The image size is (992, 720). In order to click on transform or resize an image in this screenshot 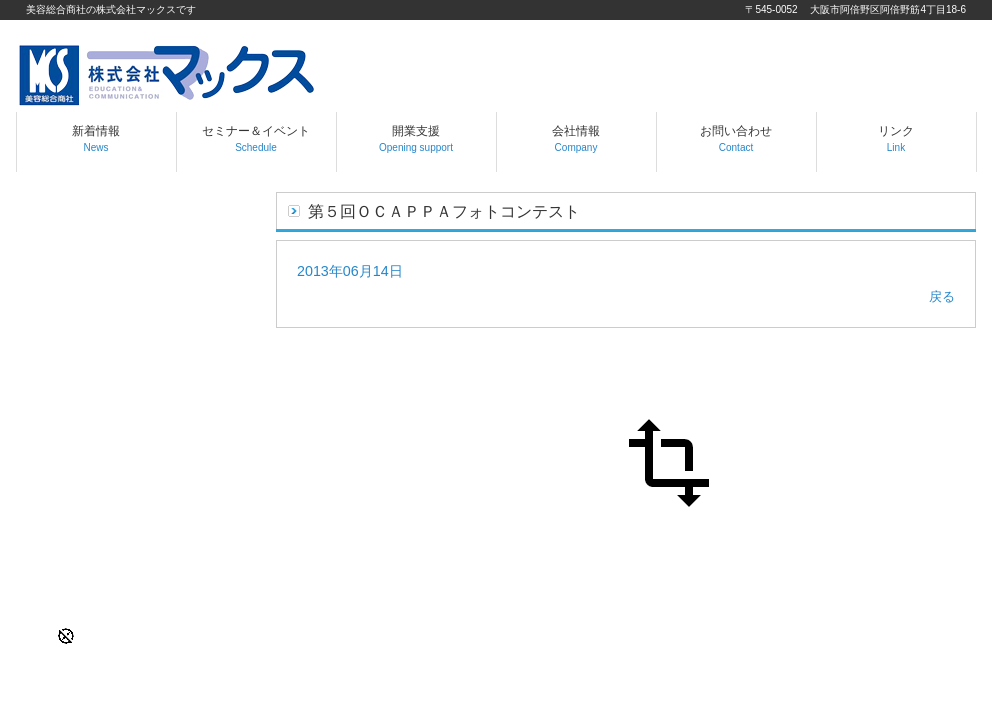, I will do `click(669, 463)`.